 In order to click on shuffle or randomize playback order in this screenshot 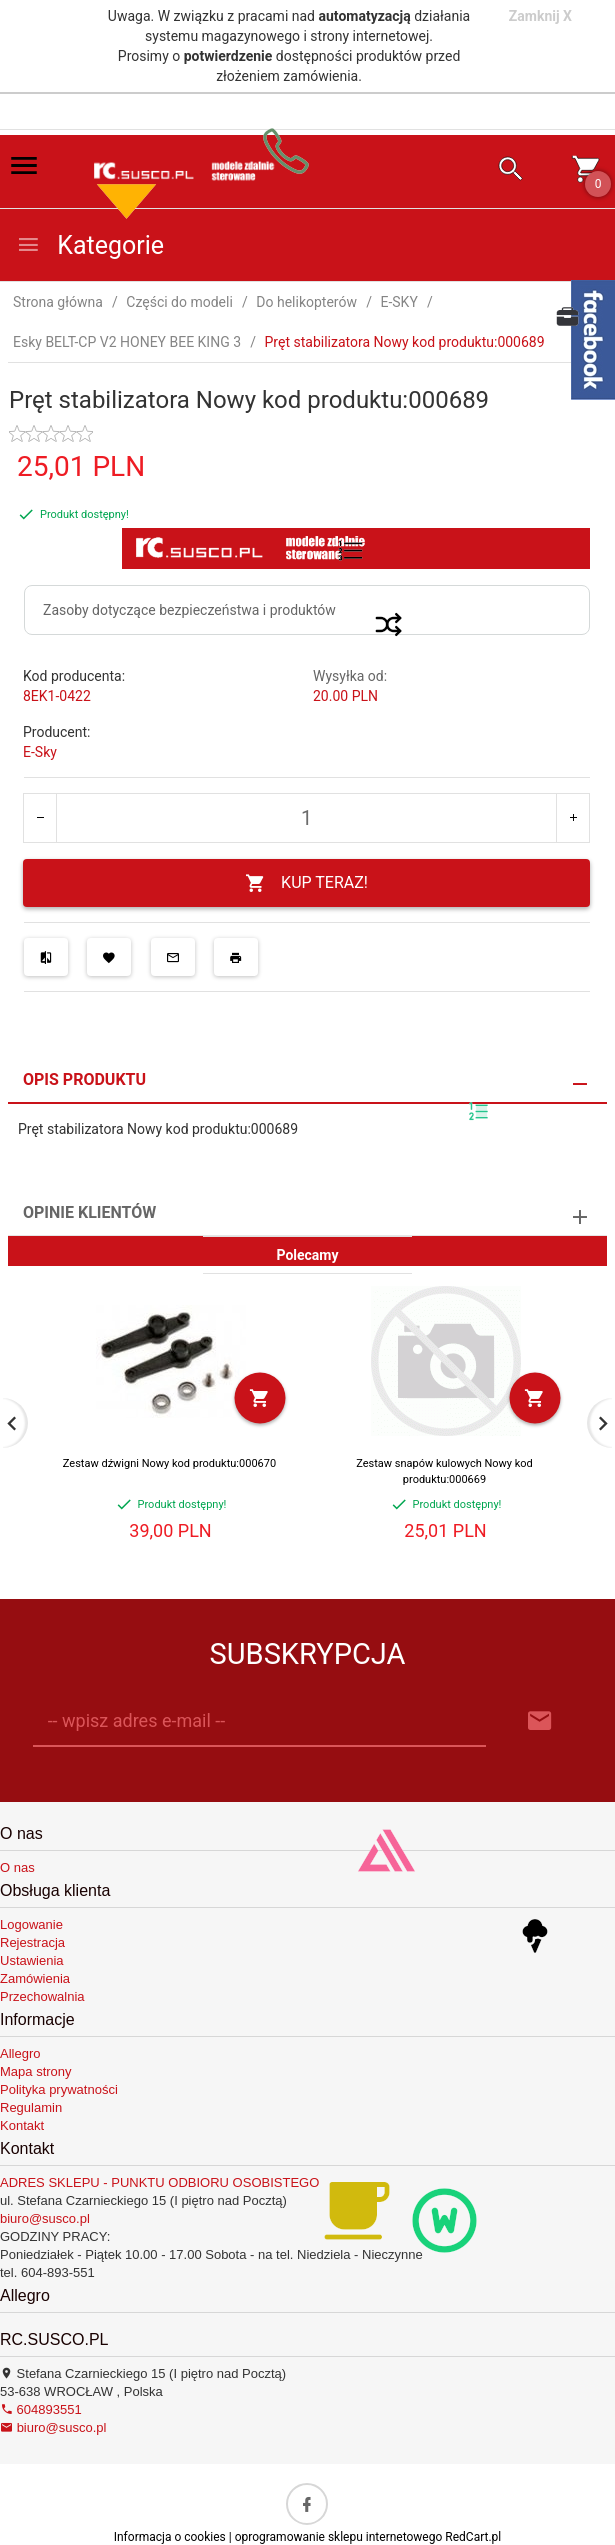, I will do `click(388, 624)`.